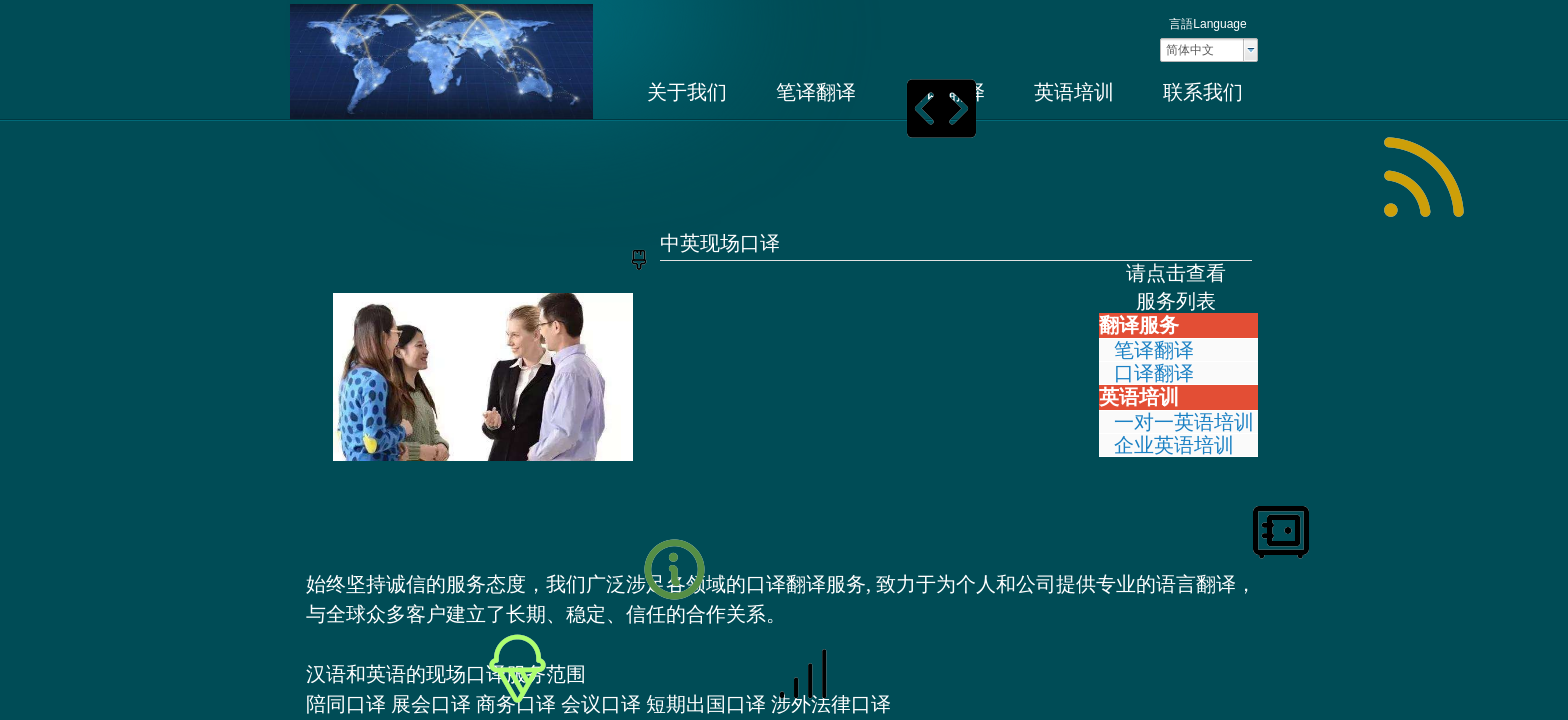  I want to click on view or edit source code, so click(941, 108).